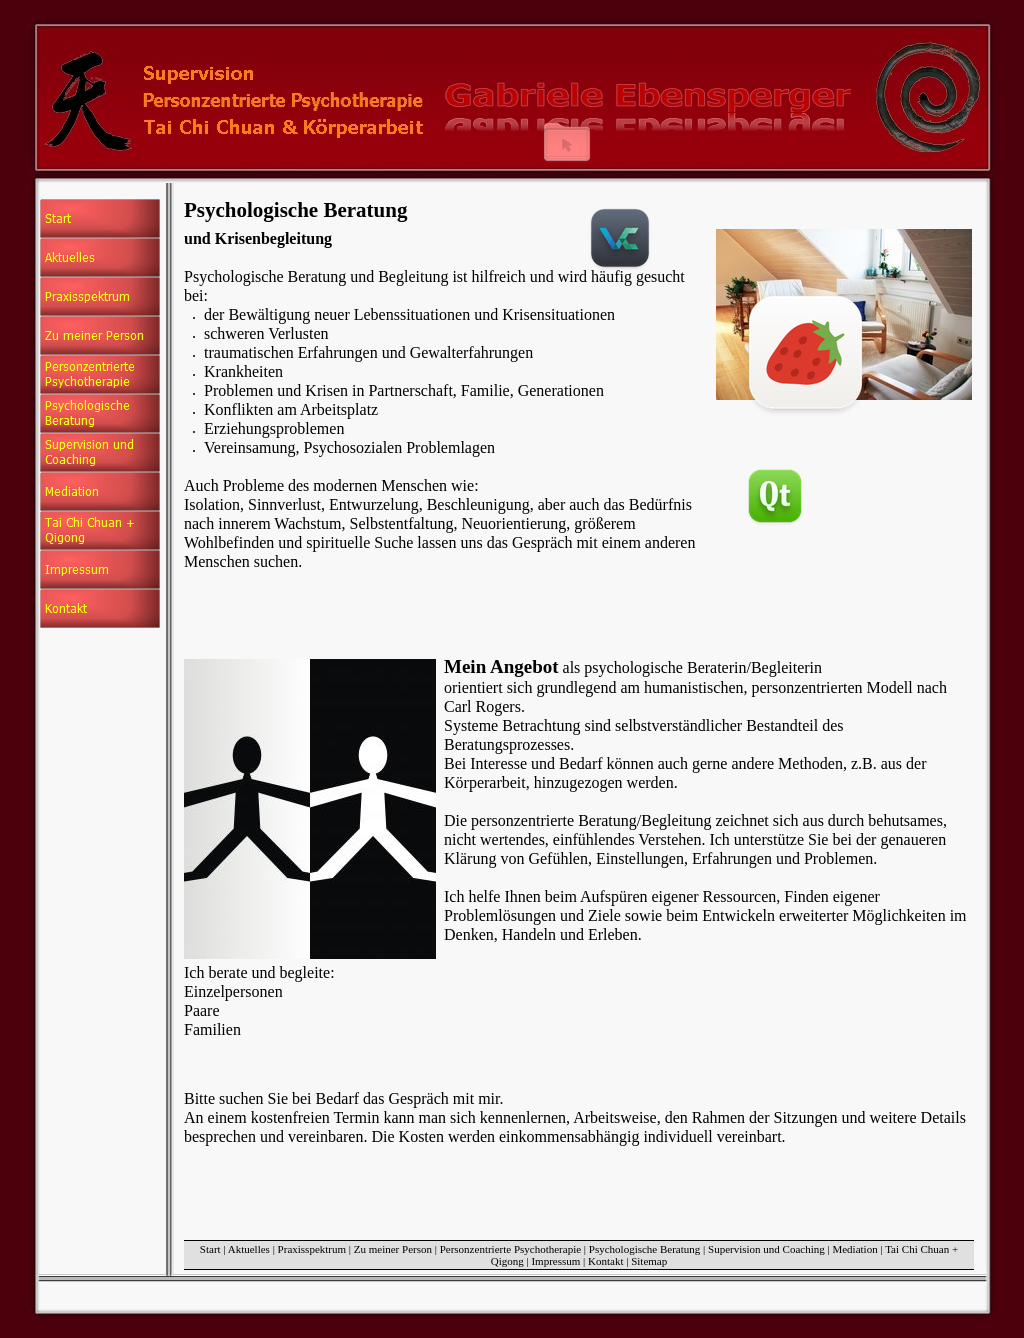 This screenshot has width=1024, height=1338. I want to click on open veracrypt disk encryption app, so click(620, 238).